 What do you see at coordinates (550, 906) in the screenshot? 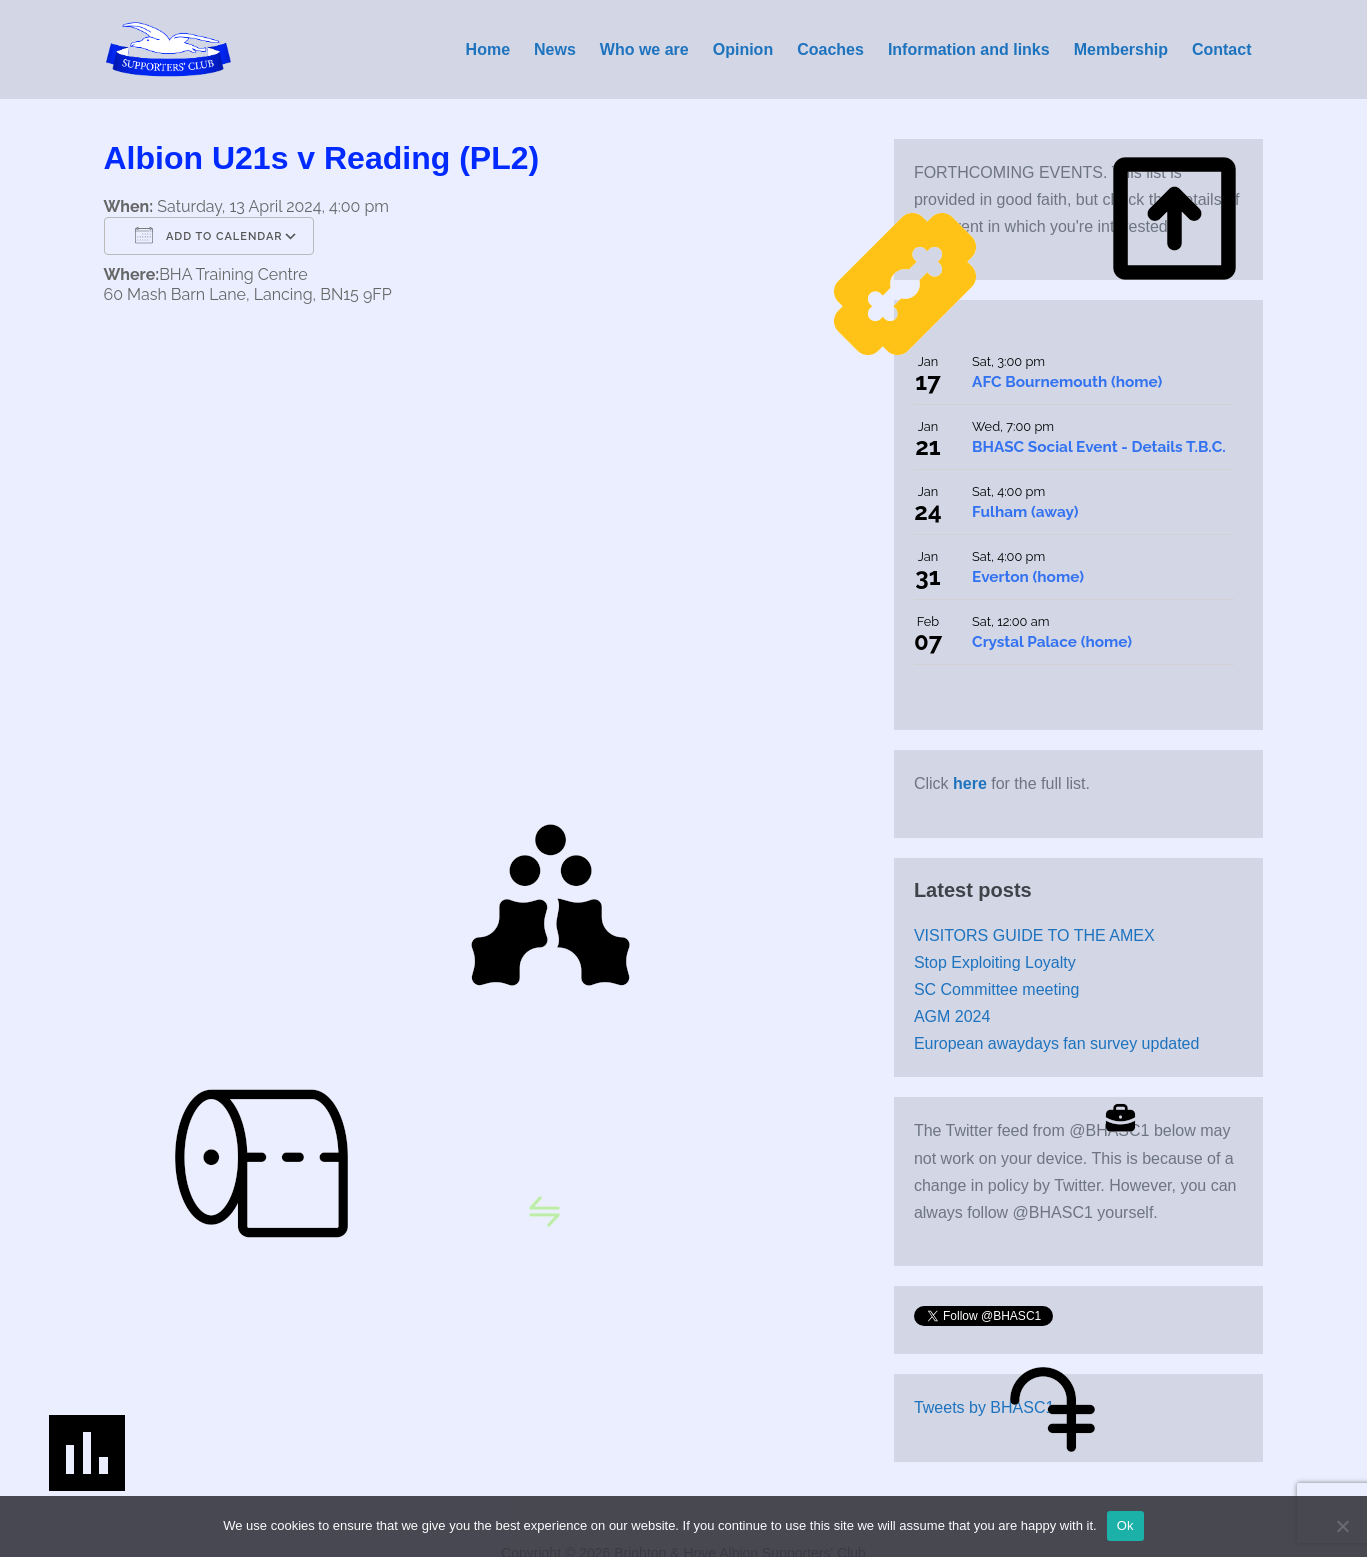
I see `indicates holiday or christmas-themed content` at bounding box center [550, 906].